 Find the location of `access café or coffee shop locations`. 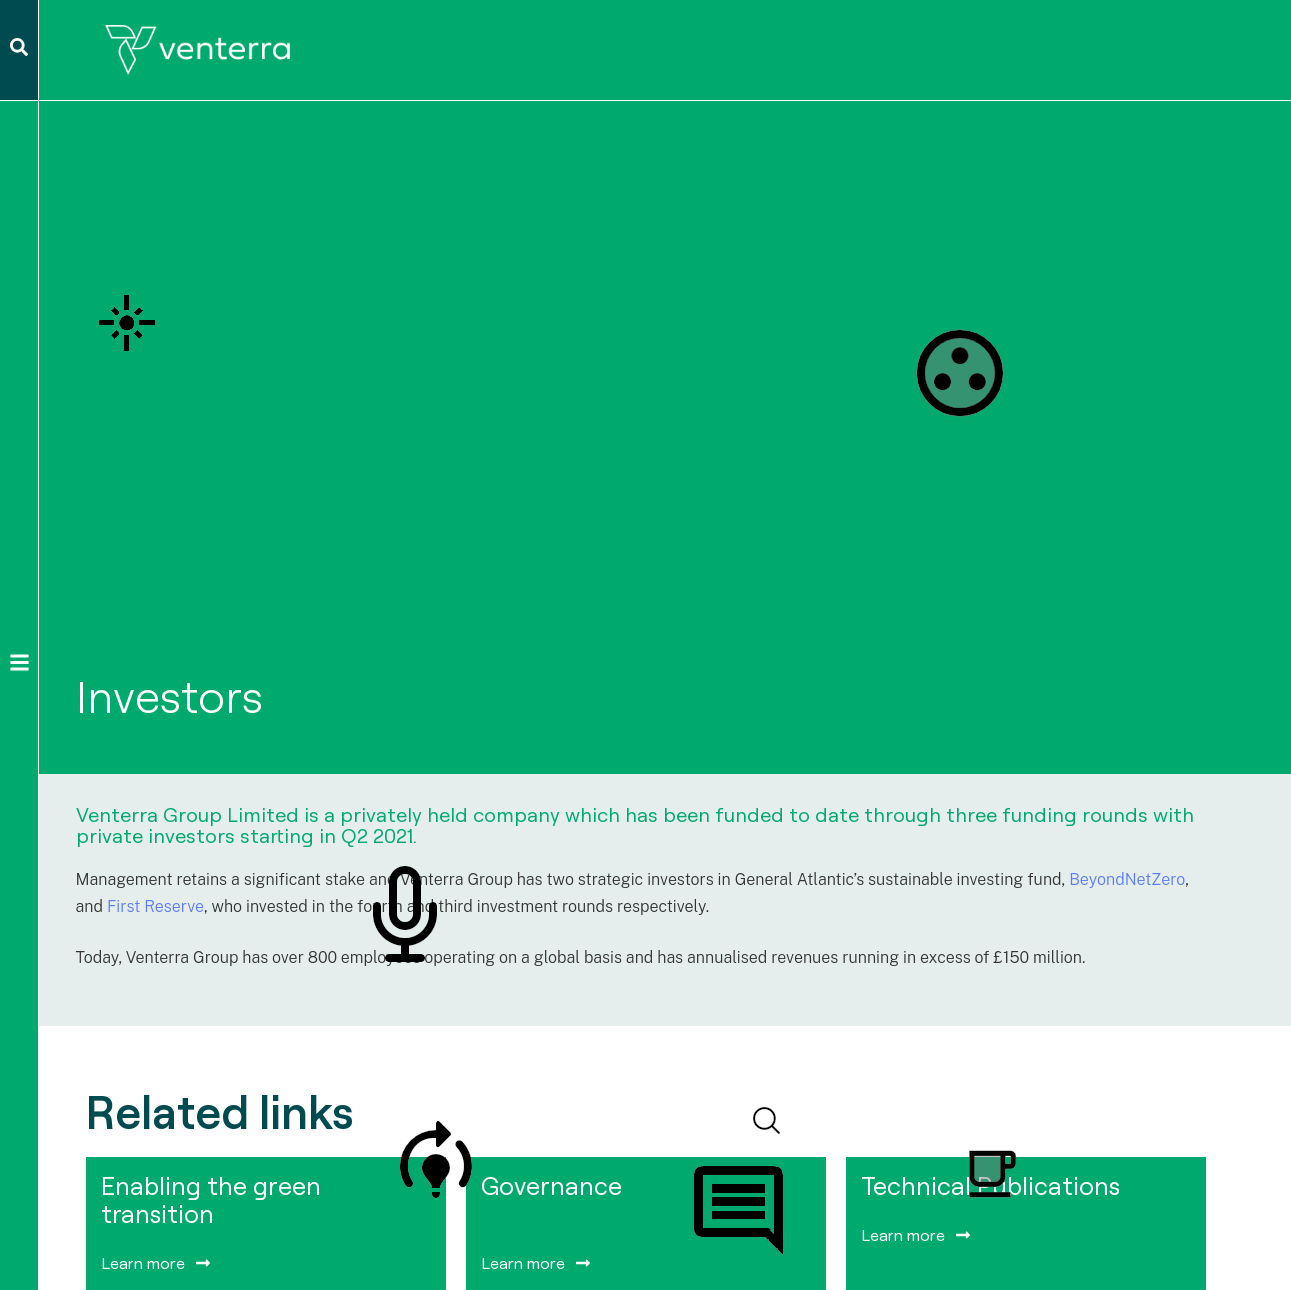

access café or coffee shop locations is located at coordinates (990, 1174).